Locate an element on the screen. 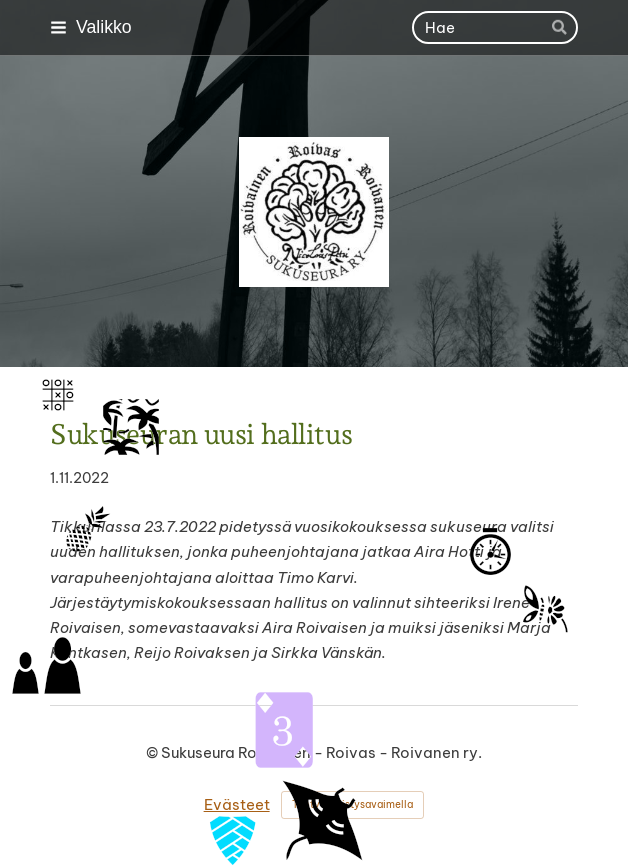  equip or view layered armor sets is located at coordinates (232, 840).